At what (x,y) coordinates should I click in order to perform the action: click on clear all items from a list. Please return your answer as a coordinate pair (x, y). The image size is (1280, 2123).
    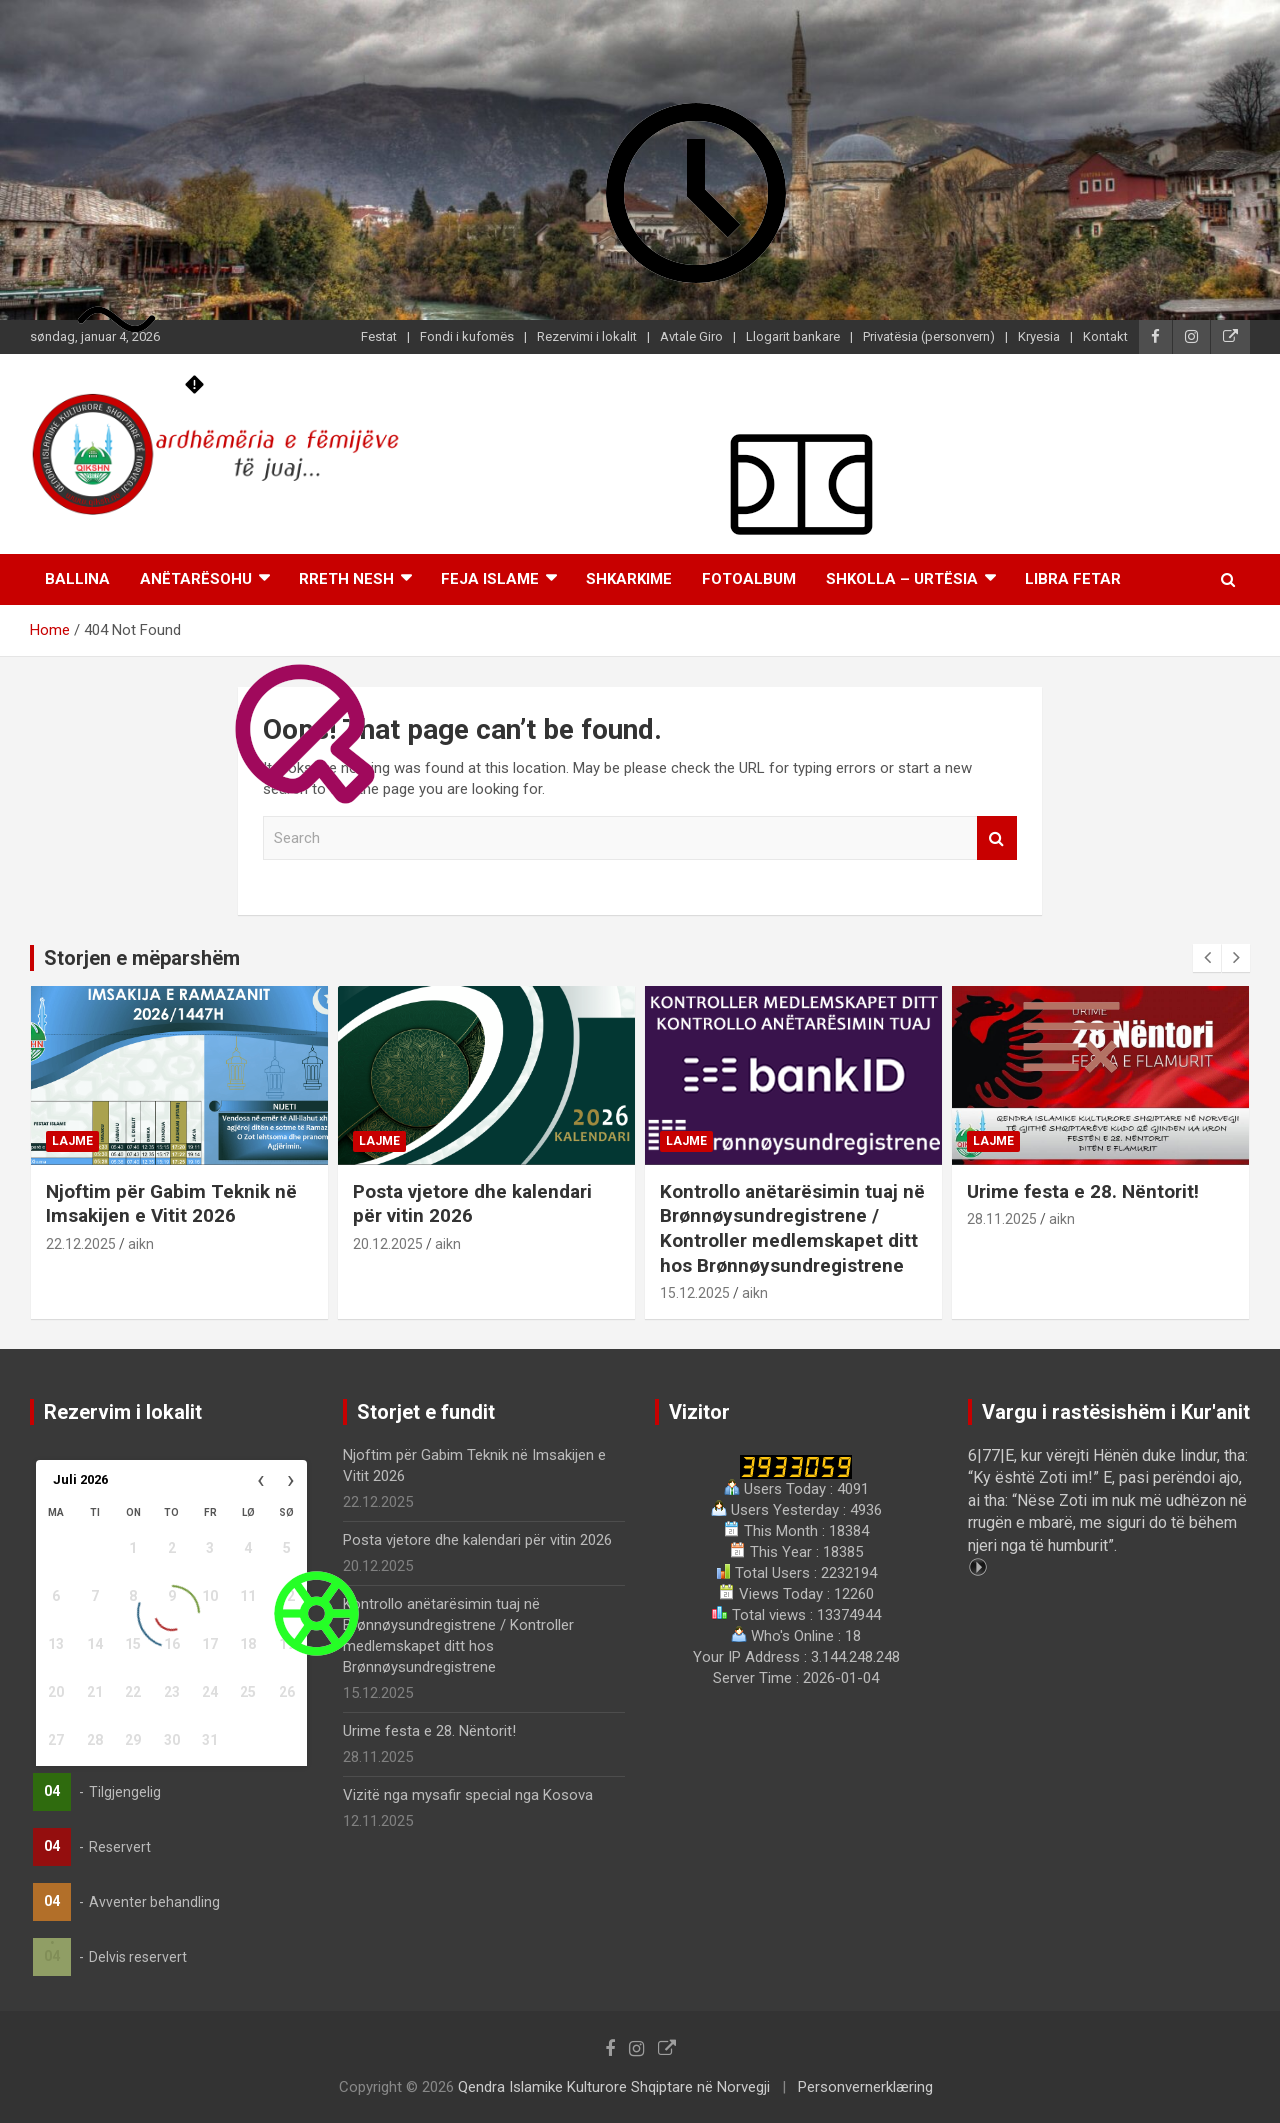
    Looking at the image, I should click on (1071, 1036).